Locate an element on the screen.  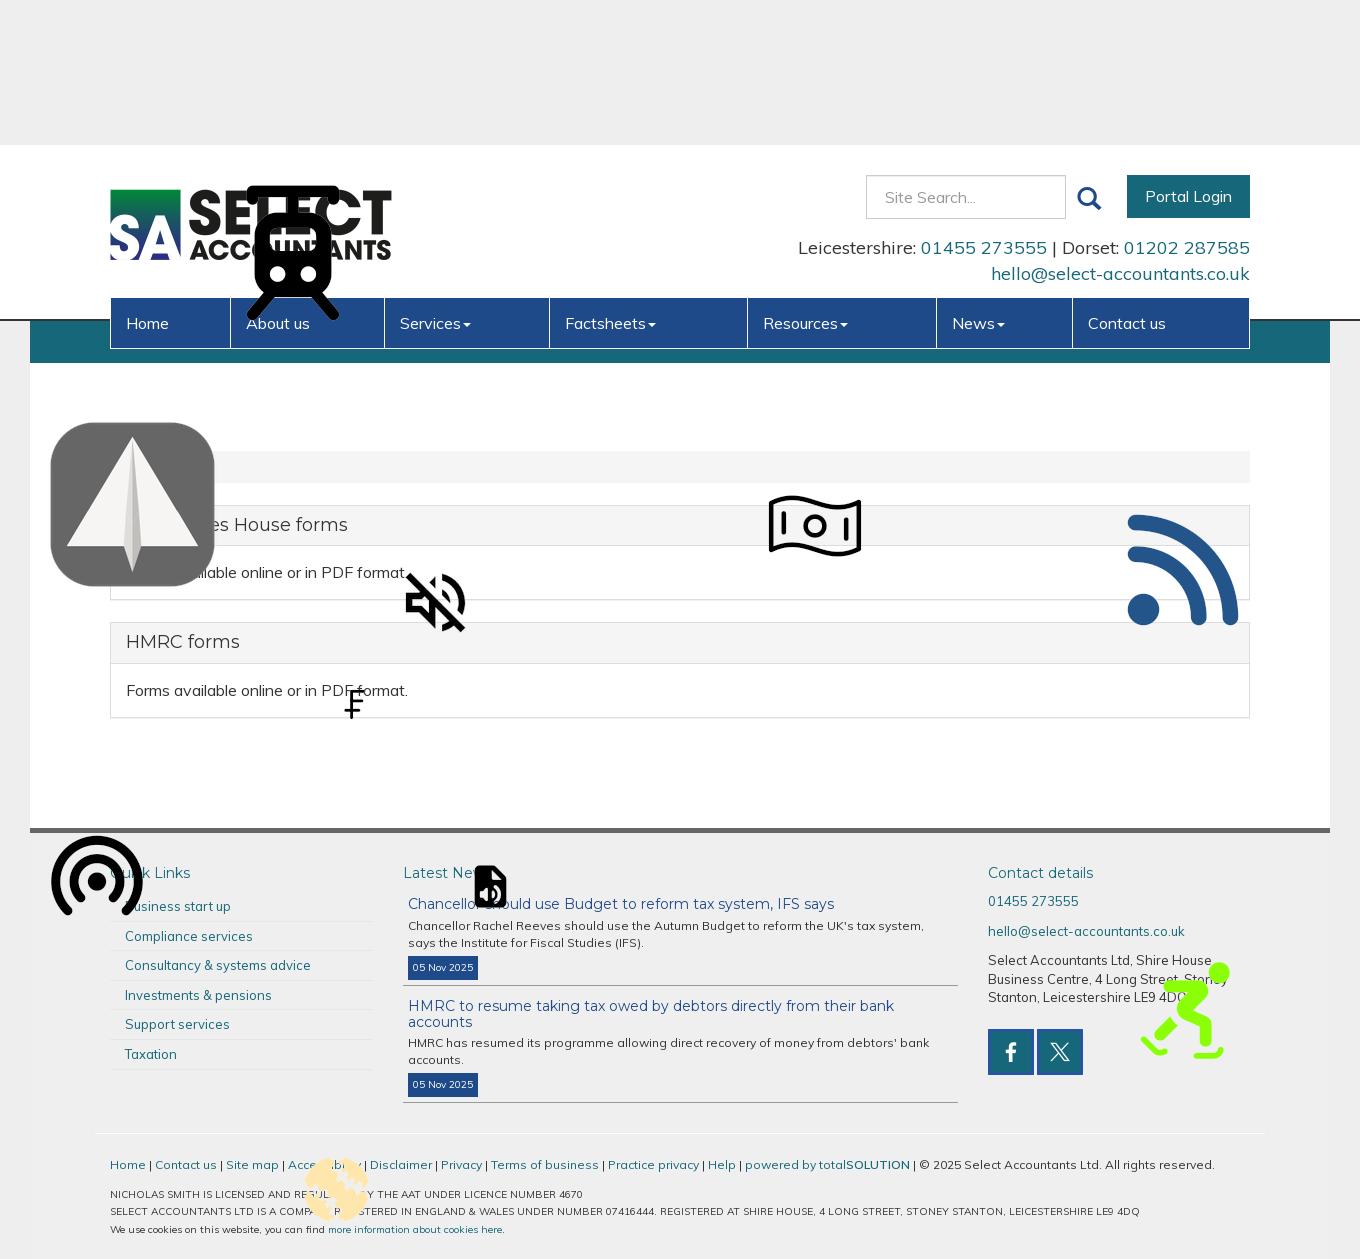
start a live broadcast or stream is located at coordinates (97, 877).